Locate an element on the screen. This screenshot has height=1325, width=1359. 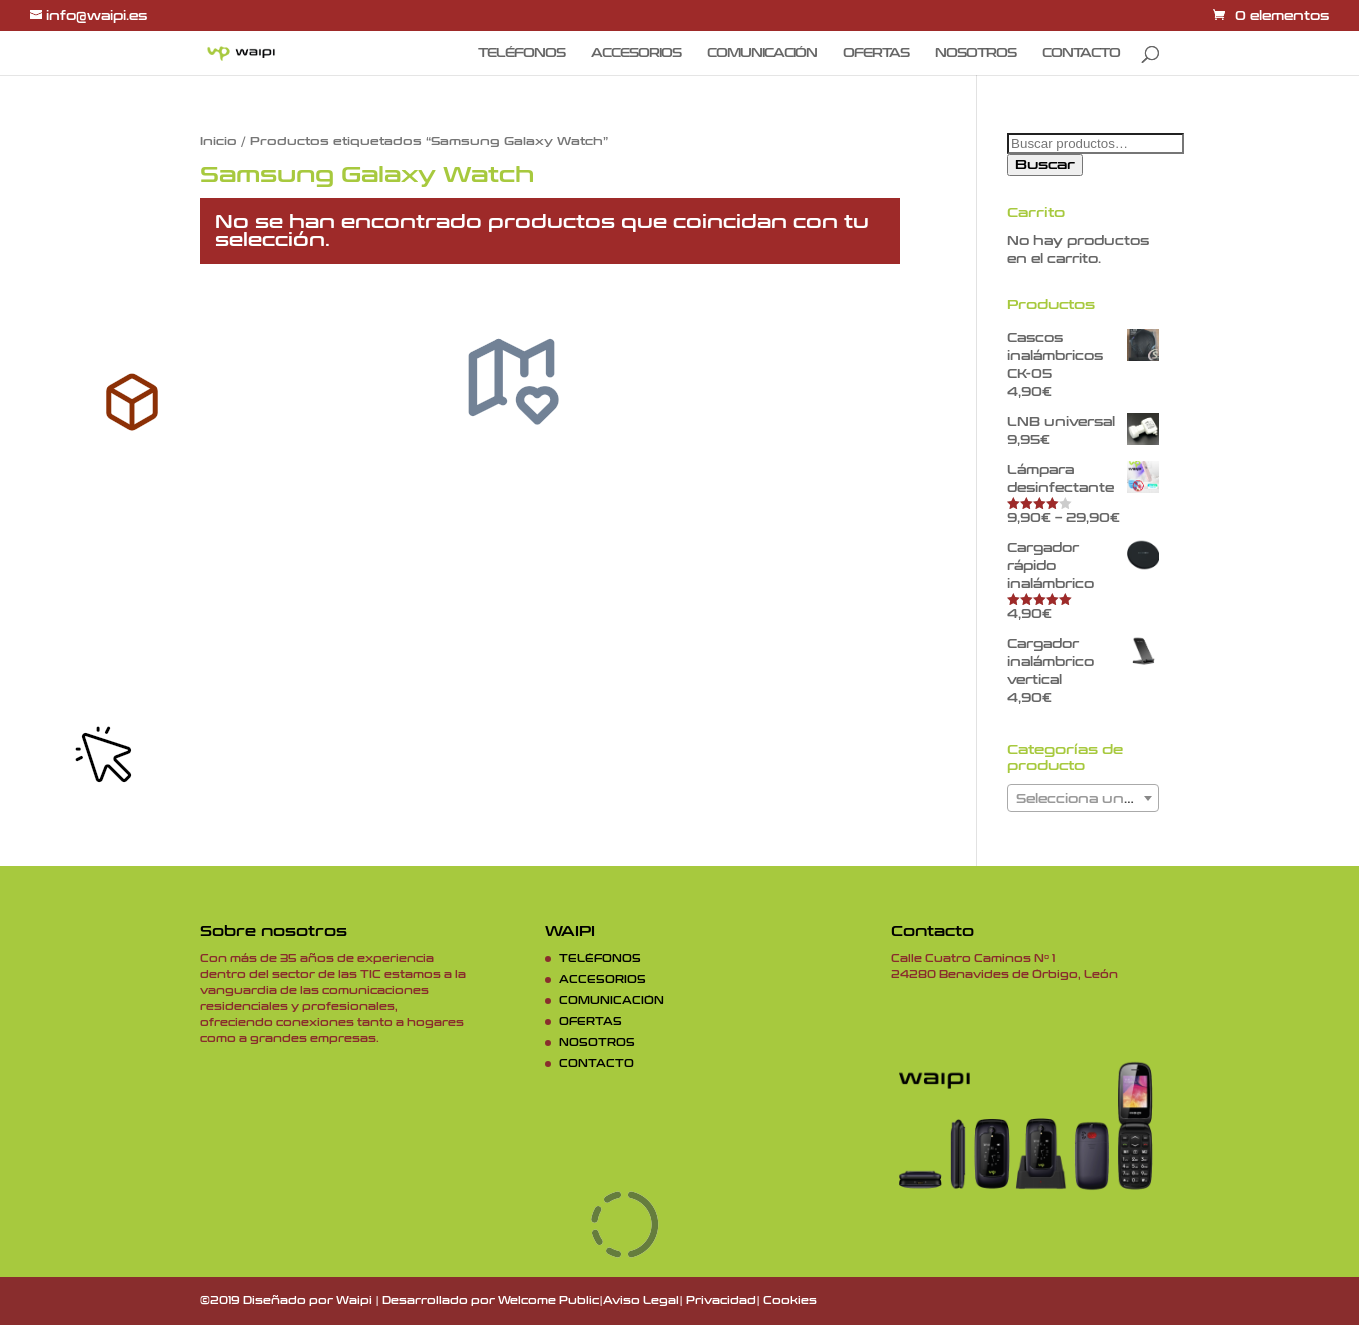
click or tap to interact is located at coordinates (106, 757).